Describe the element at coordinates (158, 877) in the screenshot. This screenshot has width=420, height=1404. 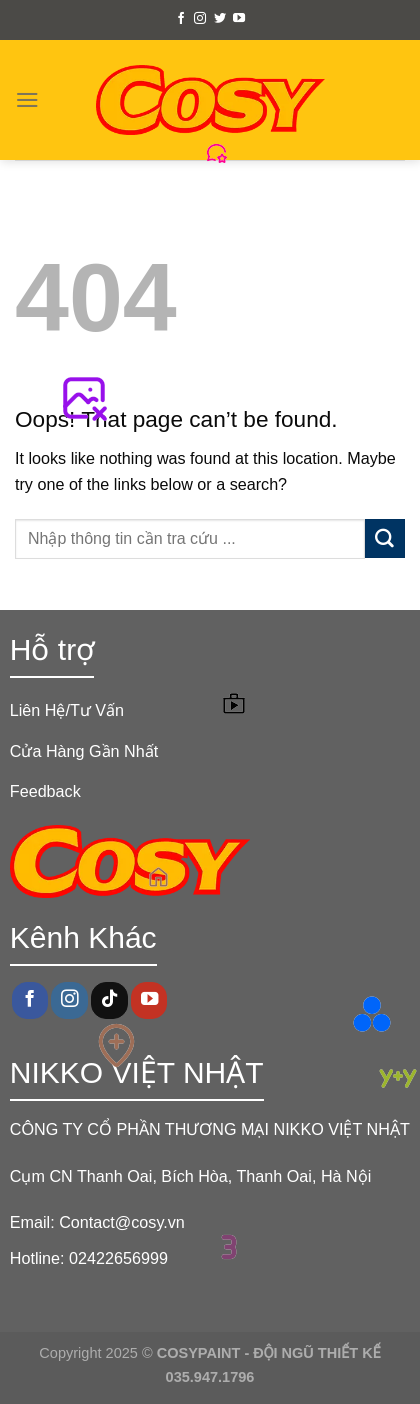
I see `navigate to home screen` at that location.